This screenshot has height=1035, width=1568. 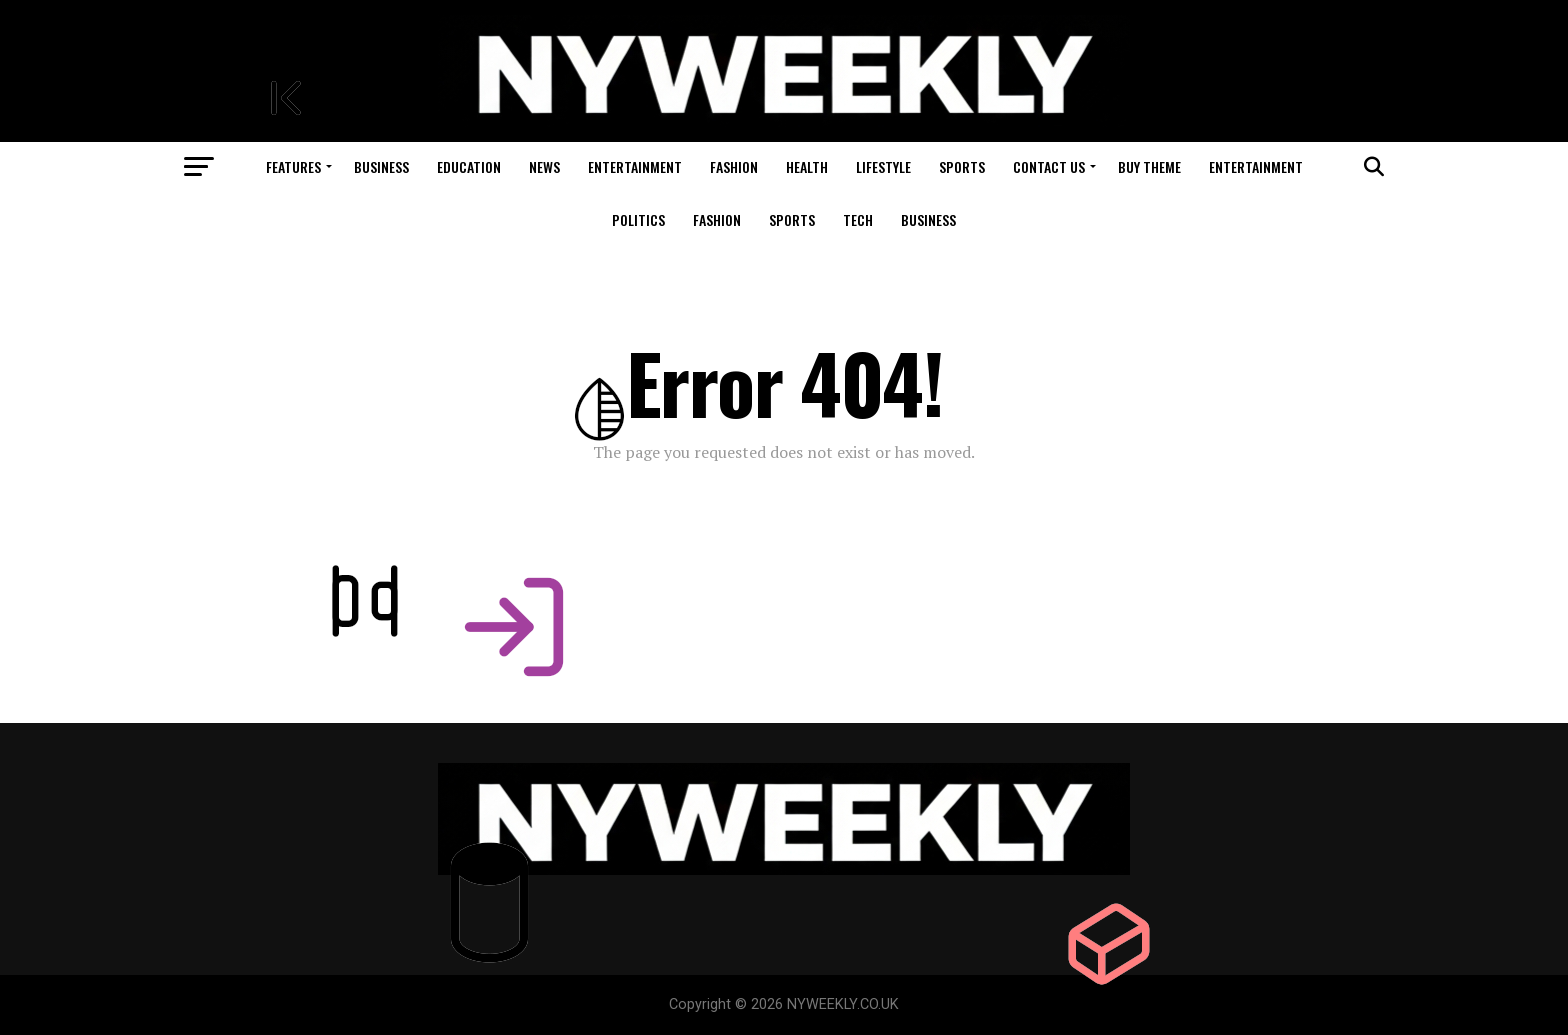 What do you see at coordinates (514, 627) in the screenshot?
I see `sign in to your account` at bounding box center [514, 627].